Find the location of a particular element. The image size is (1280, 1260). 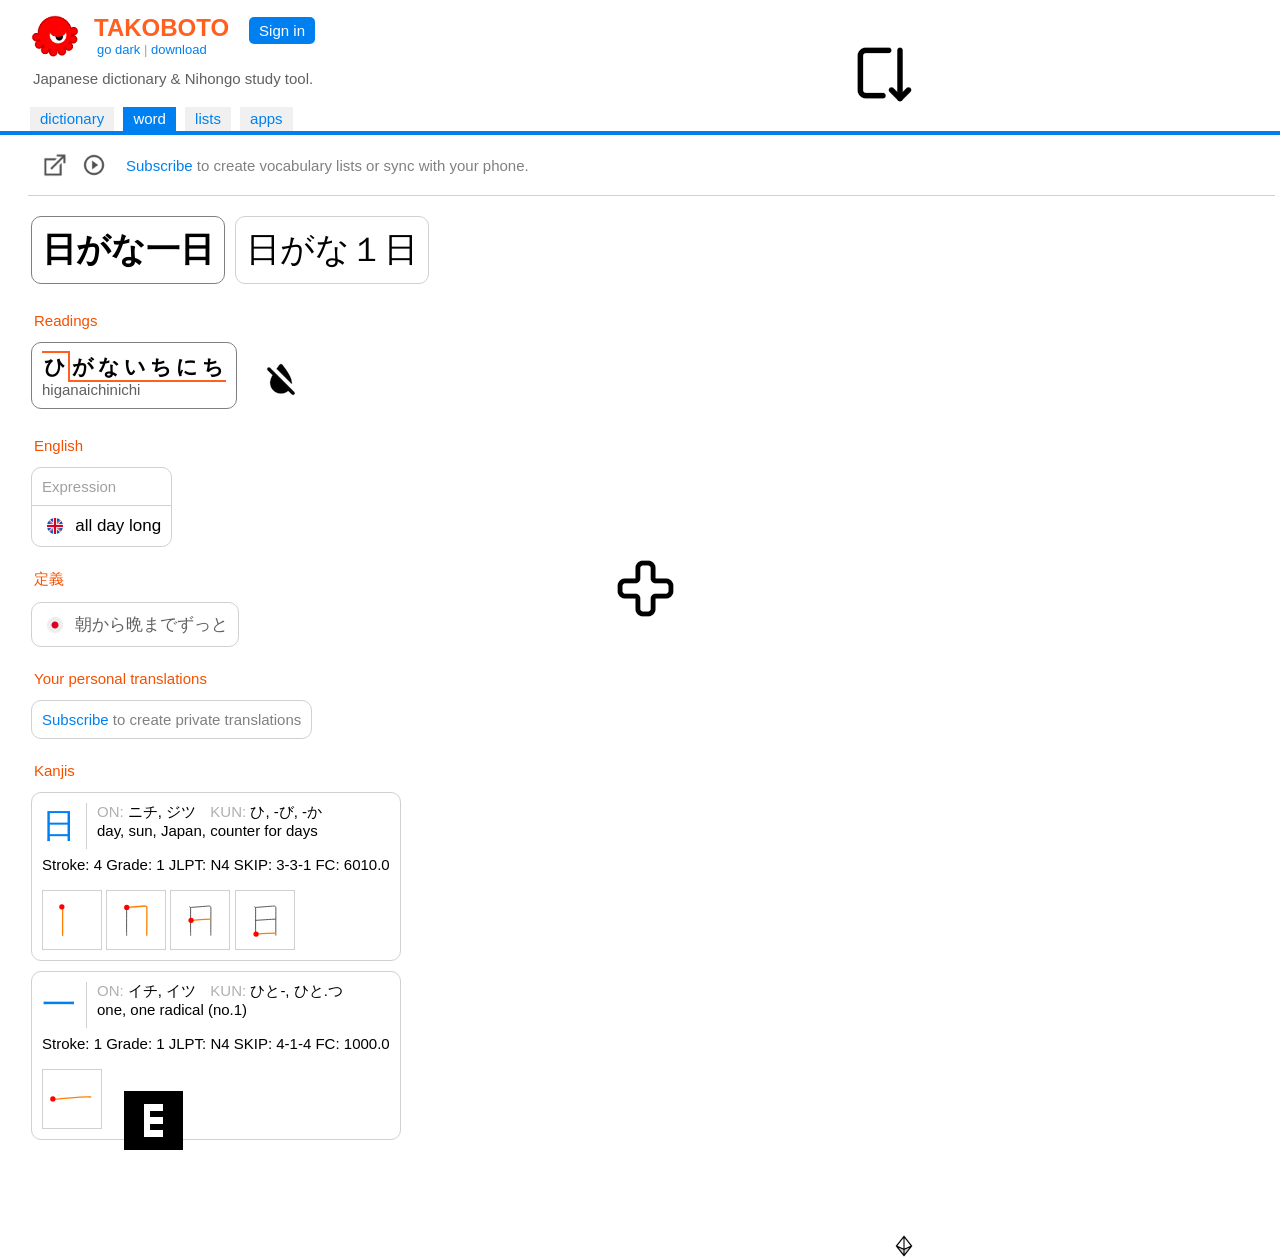

indicates explicit content warning is located at coordinates (153, 1120).